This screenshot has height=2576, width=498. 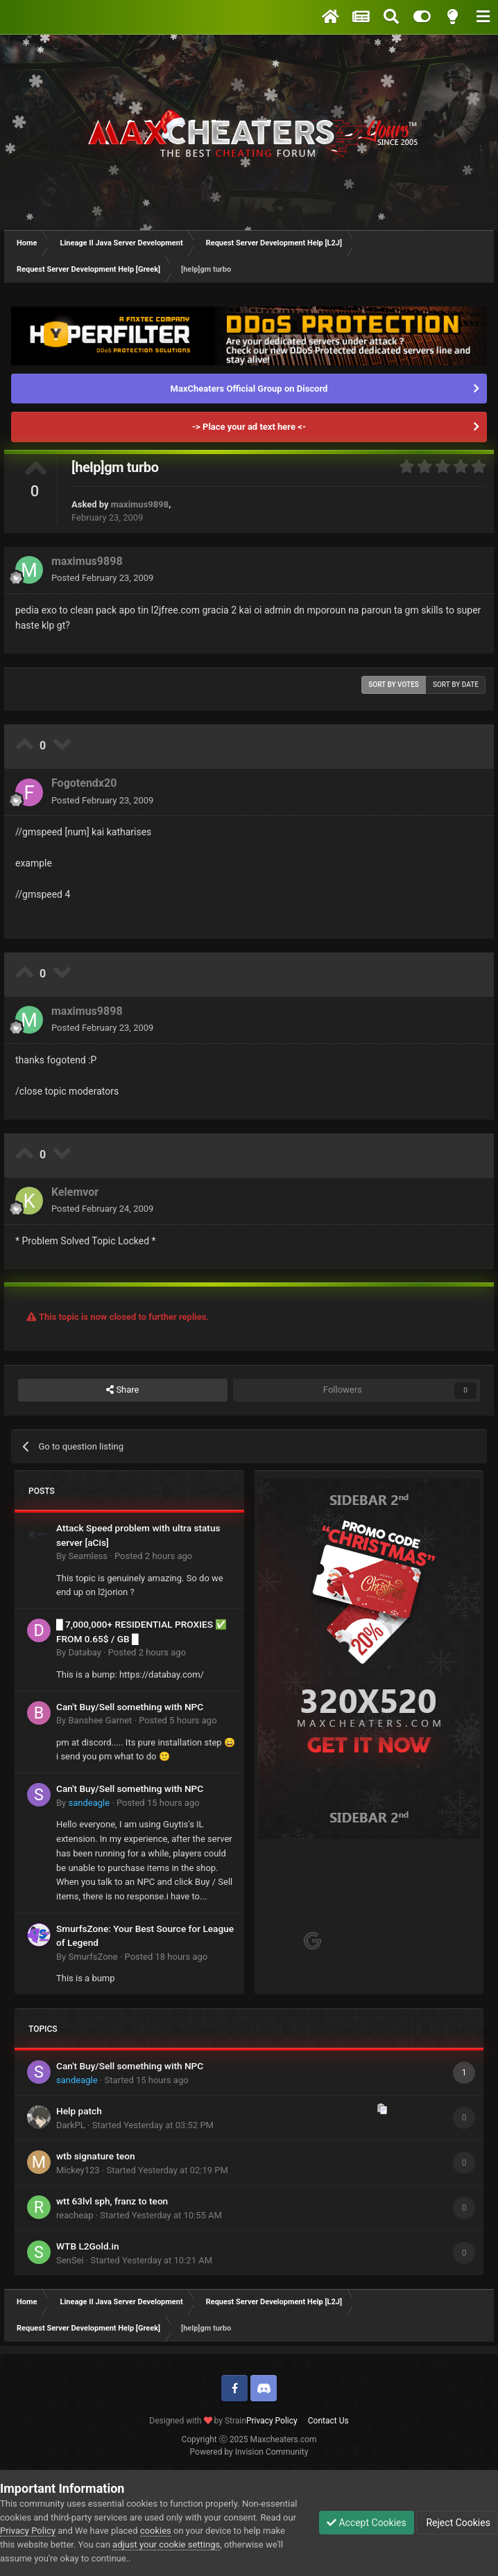 What do you see at coordinates (312, 1940) in the screenshot?
I see `sign in with your Google account` at bounding box center [312, 1940].